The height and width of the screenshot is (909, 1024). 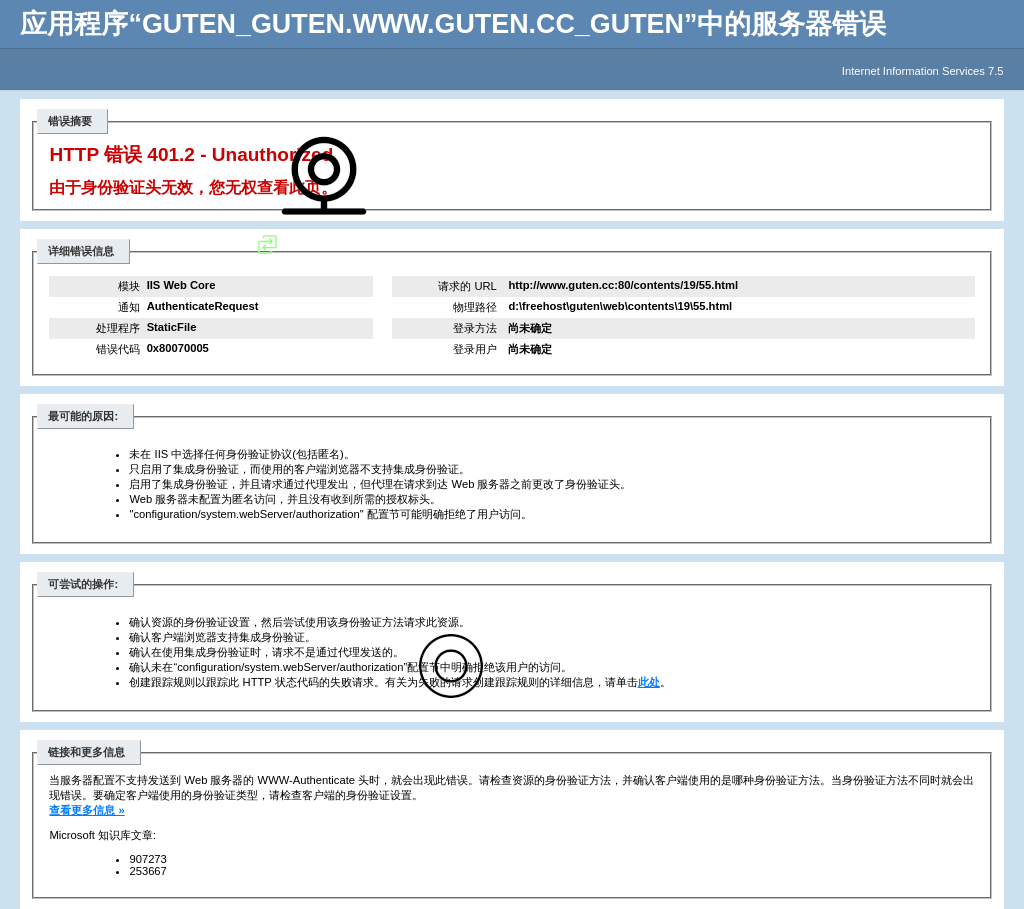 What do you see at coordinates (451, 666) in the screenshot?
I see `unselected radio button option` at bounding box center [451, 666].